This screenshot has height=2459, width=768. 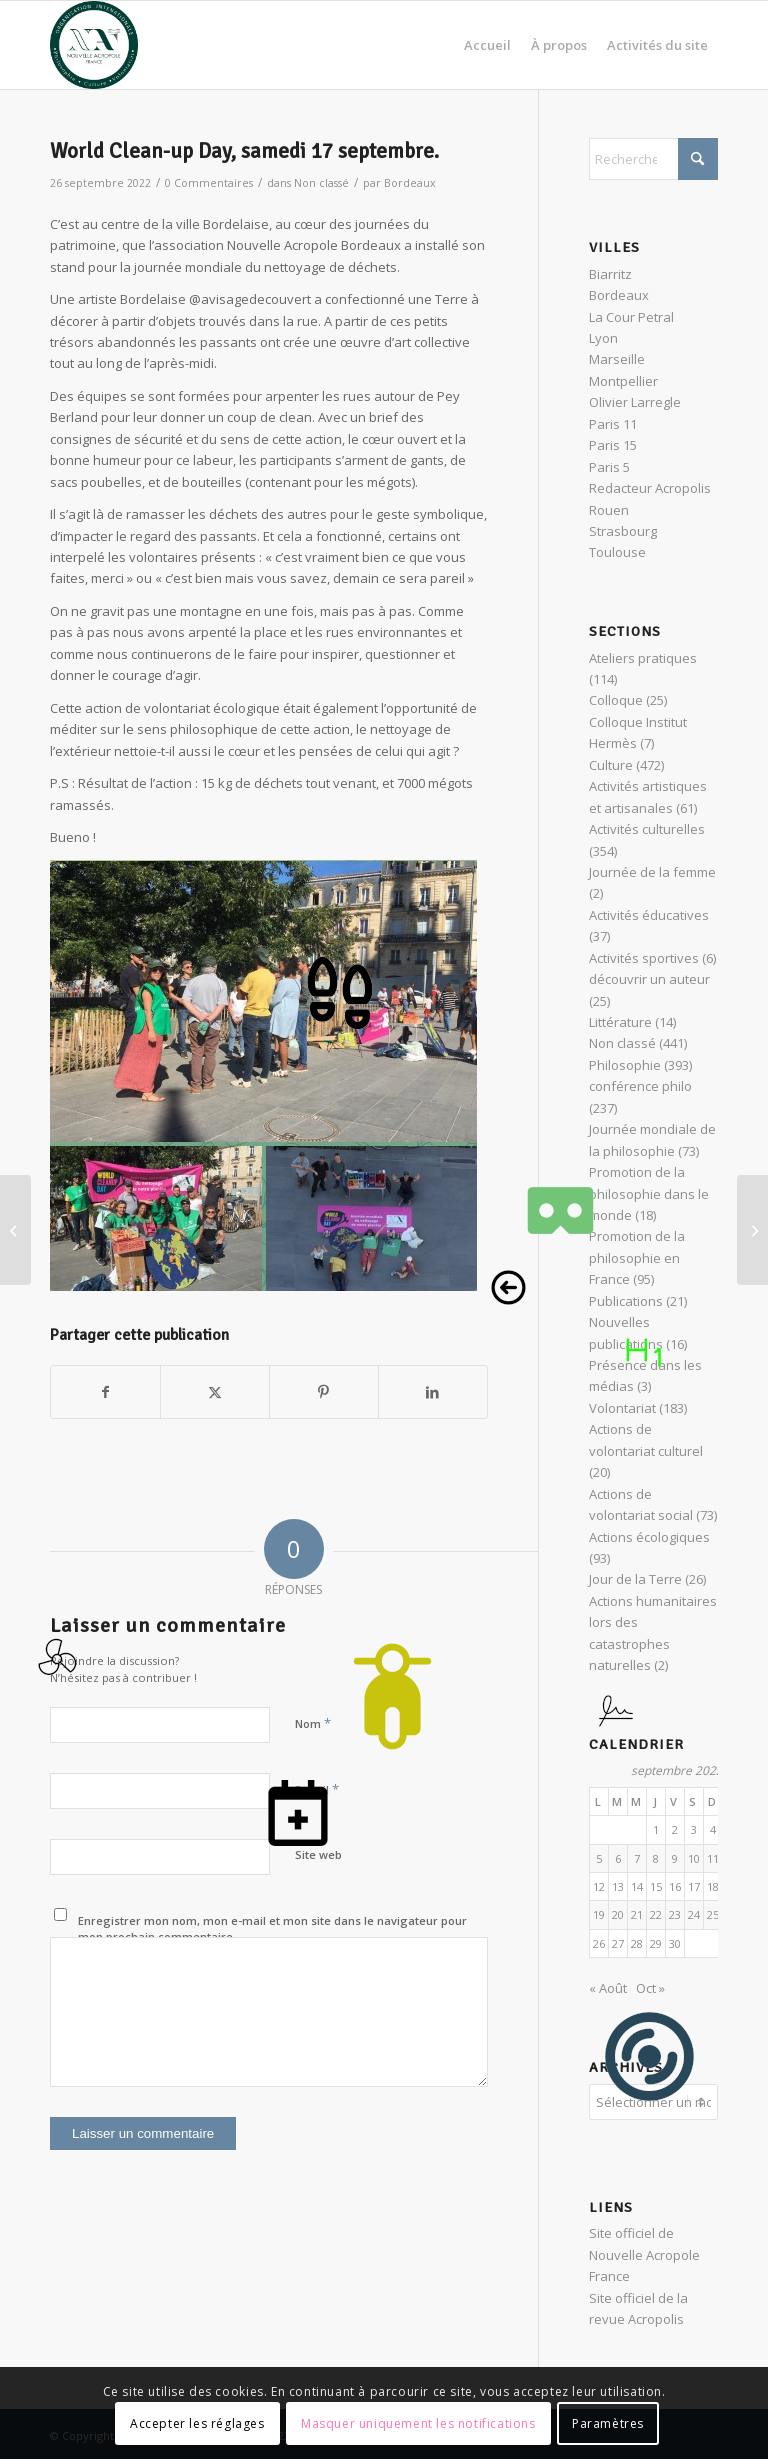 What do you see at coordinates (649, 2056) in the screenshot?
I see `play or browse music library` at bounding box center [649, 2056].